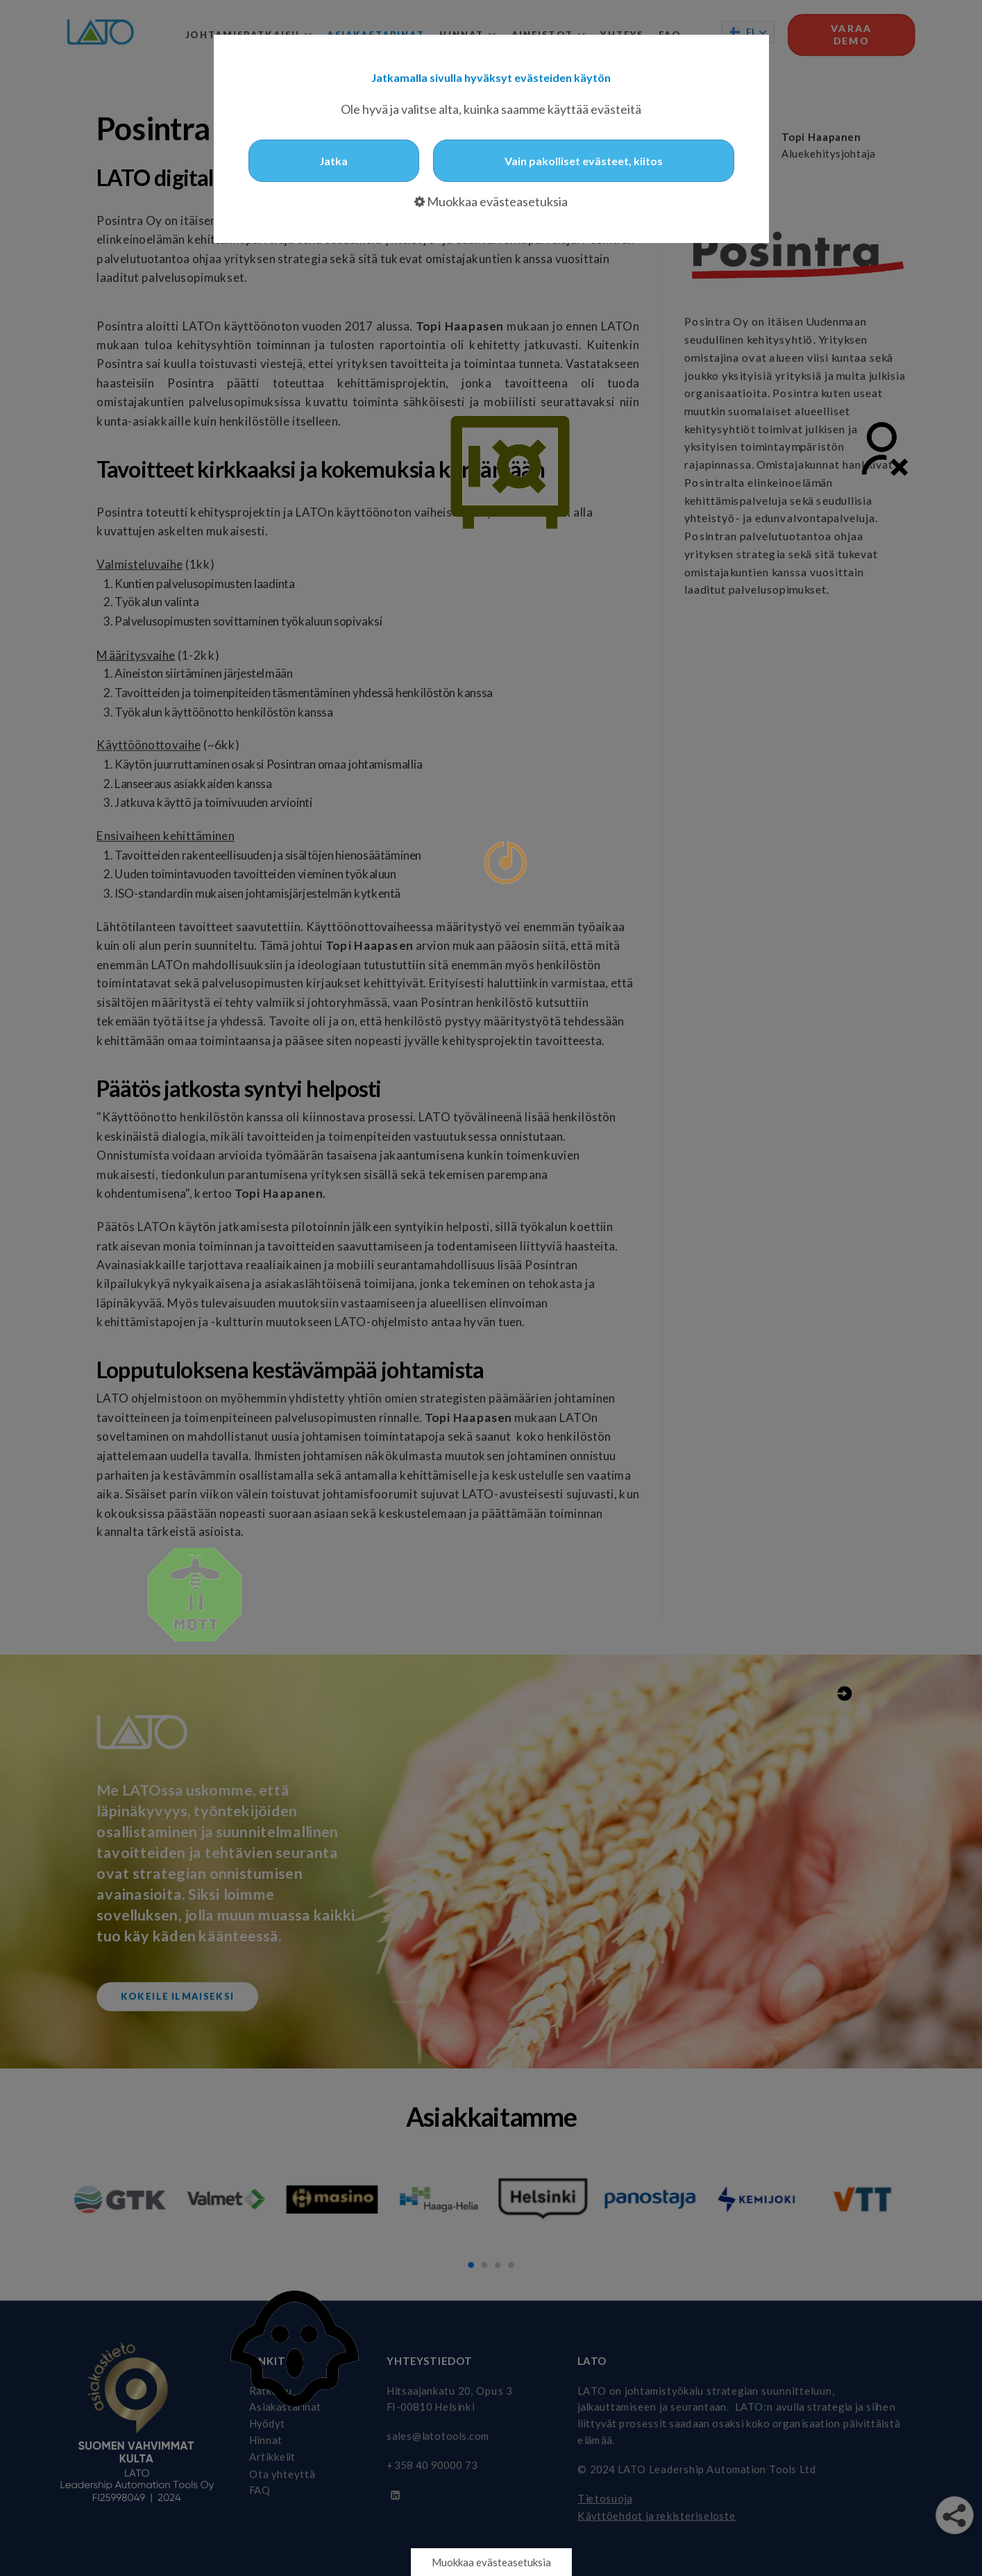  Describe the element at coordinates (505, 862) in the screenshot. I see `play or browse music library` at that location.